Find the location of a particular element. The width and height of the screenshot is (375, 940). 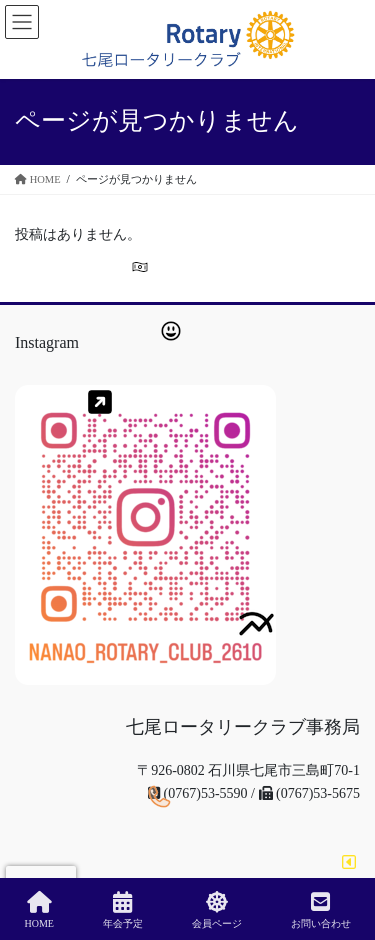

insert a grinning emoji into your message is located at coordinates (171, 331).